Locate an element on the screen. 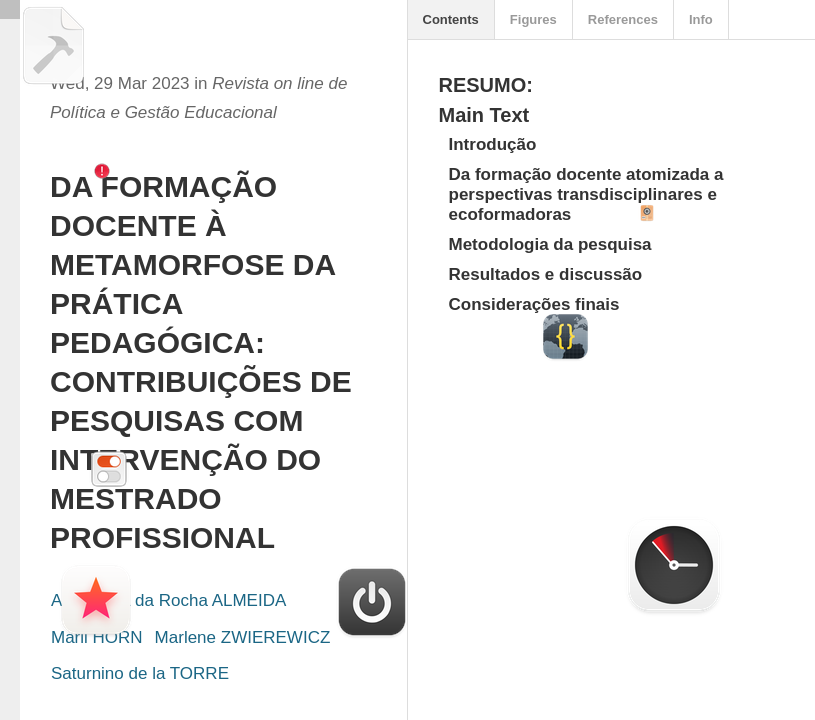 This screenshot has width=815, height=720. open session or power settings is located at coordinates (372, 602).